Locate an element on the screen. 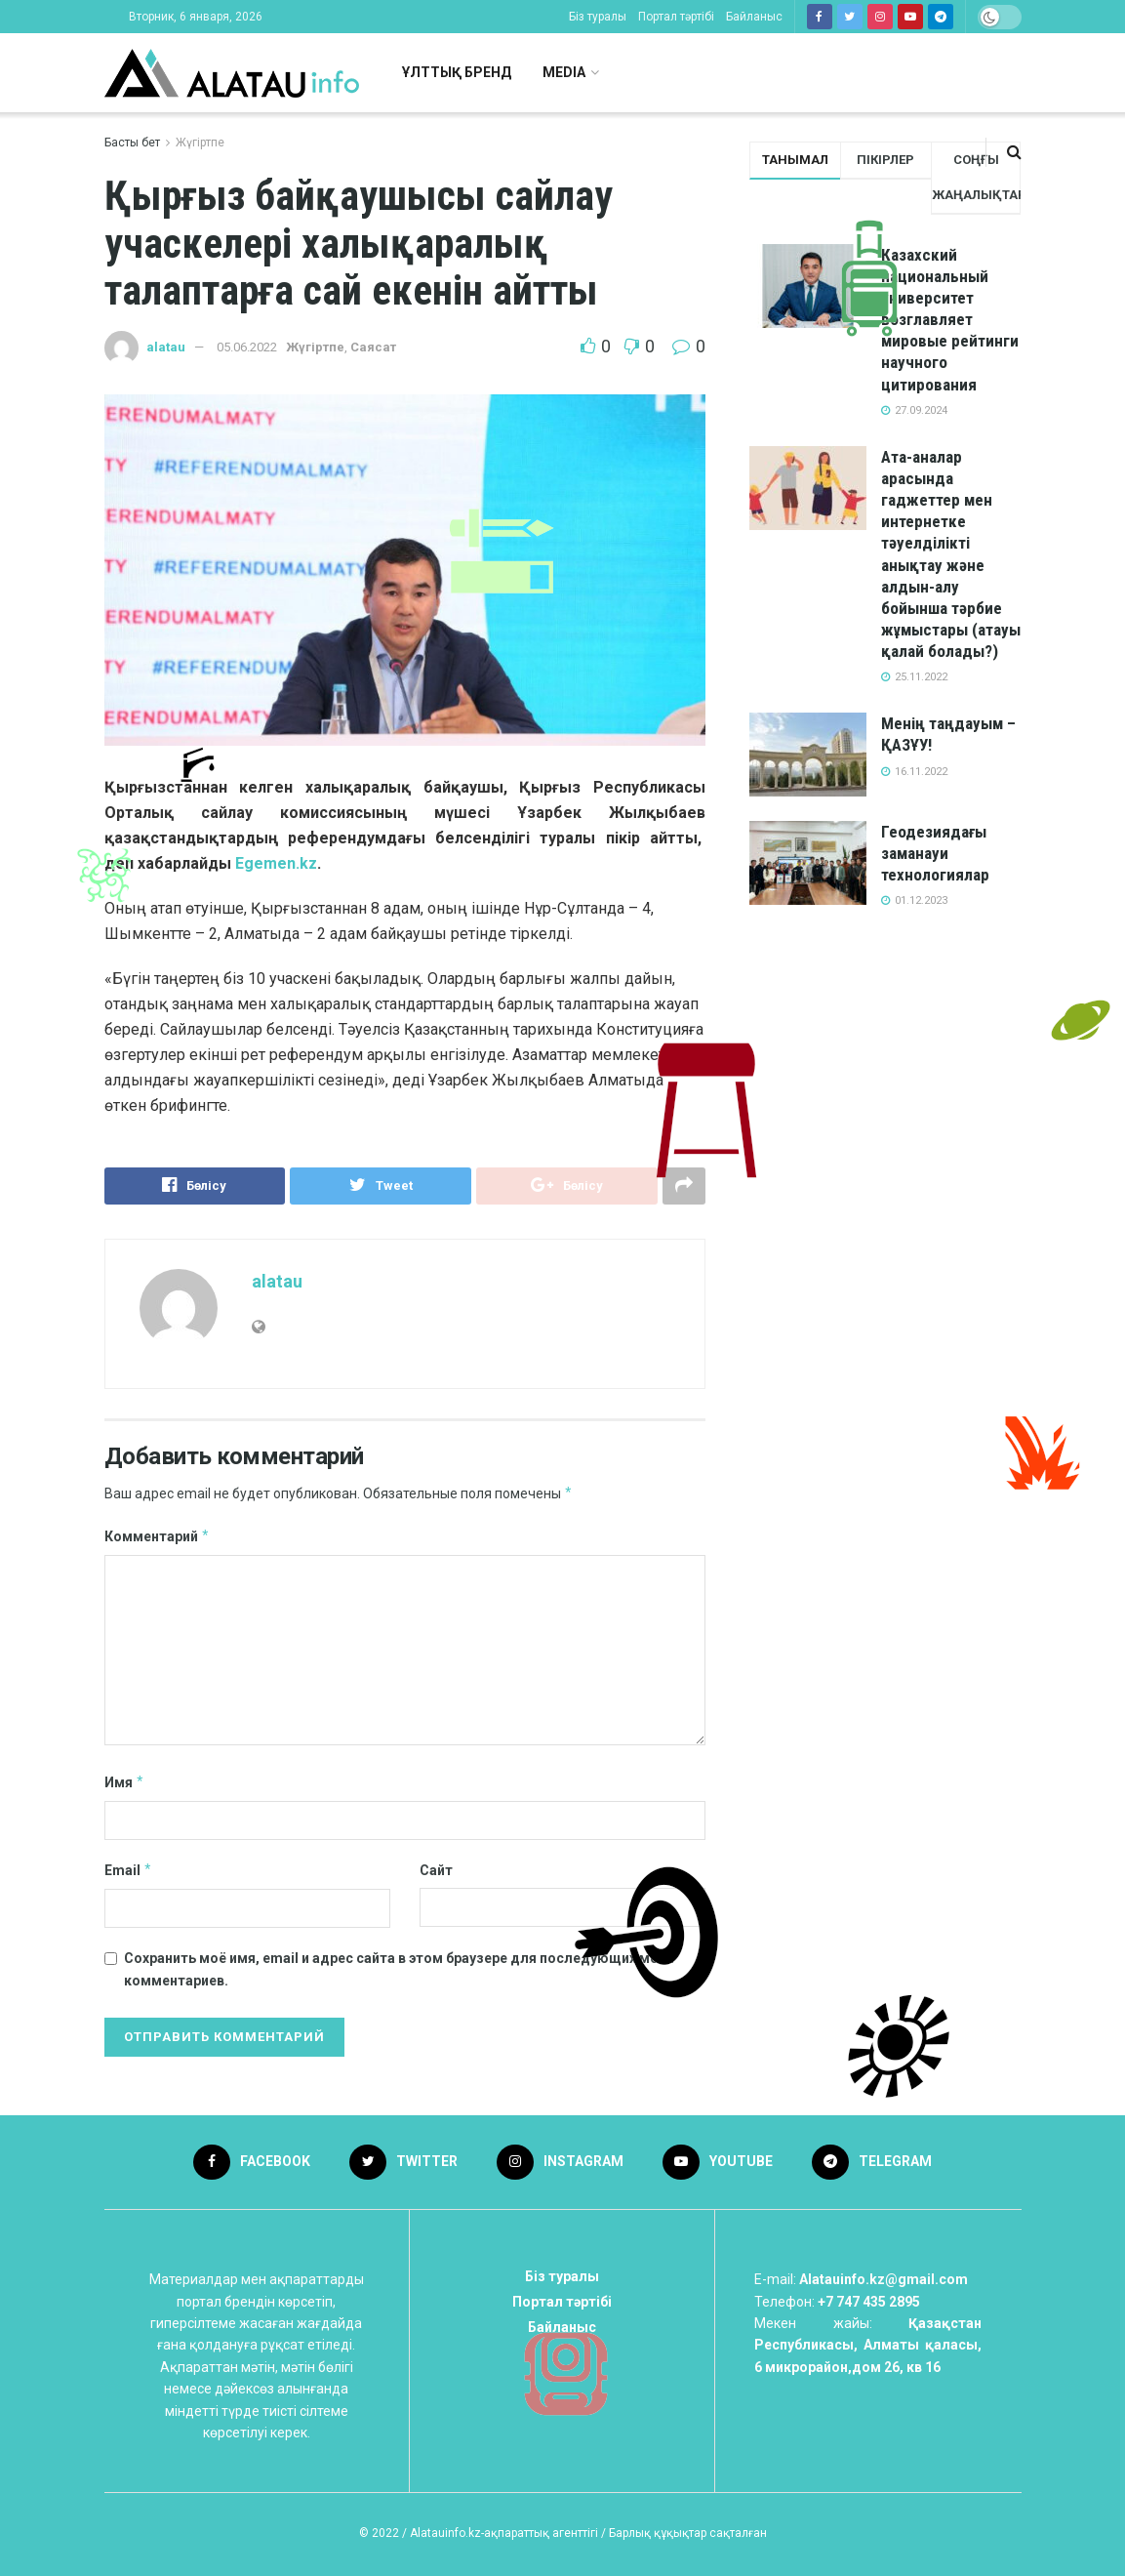  indicates a solar or radiant energy ability is located at coordinates (900, 2046).